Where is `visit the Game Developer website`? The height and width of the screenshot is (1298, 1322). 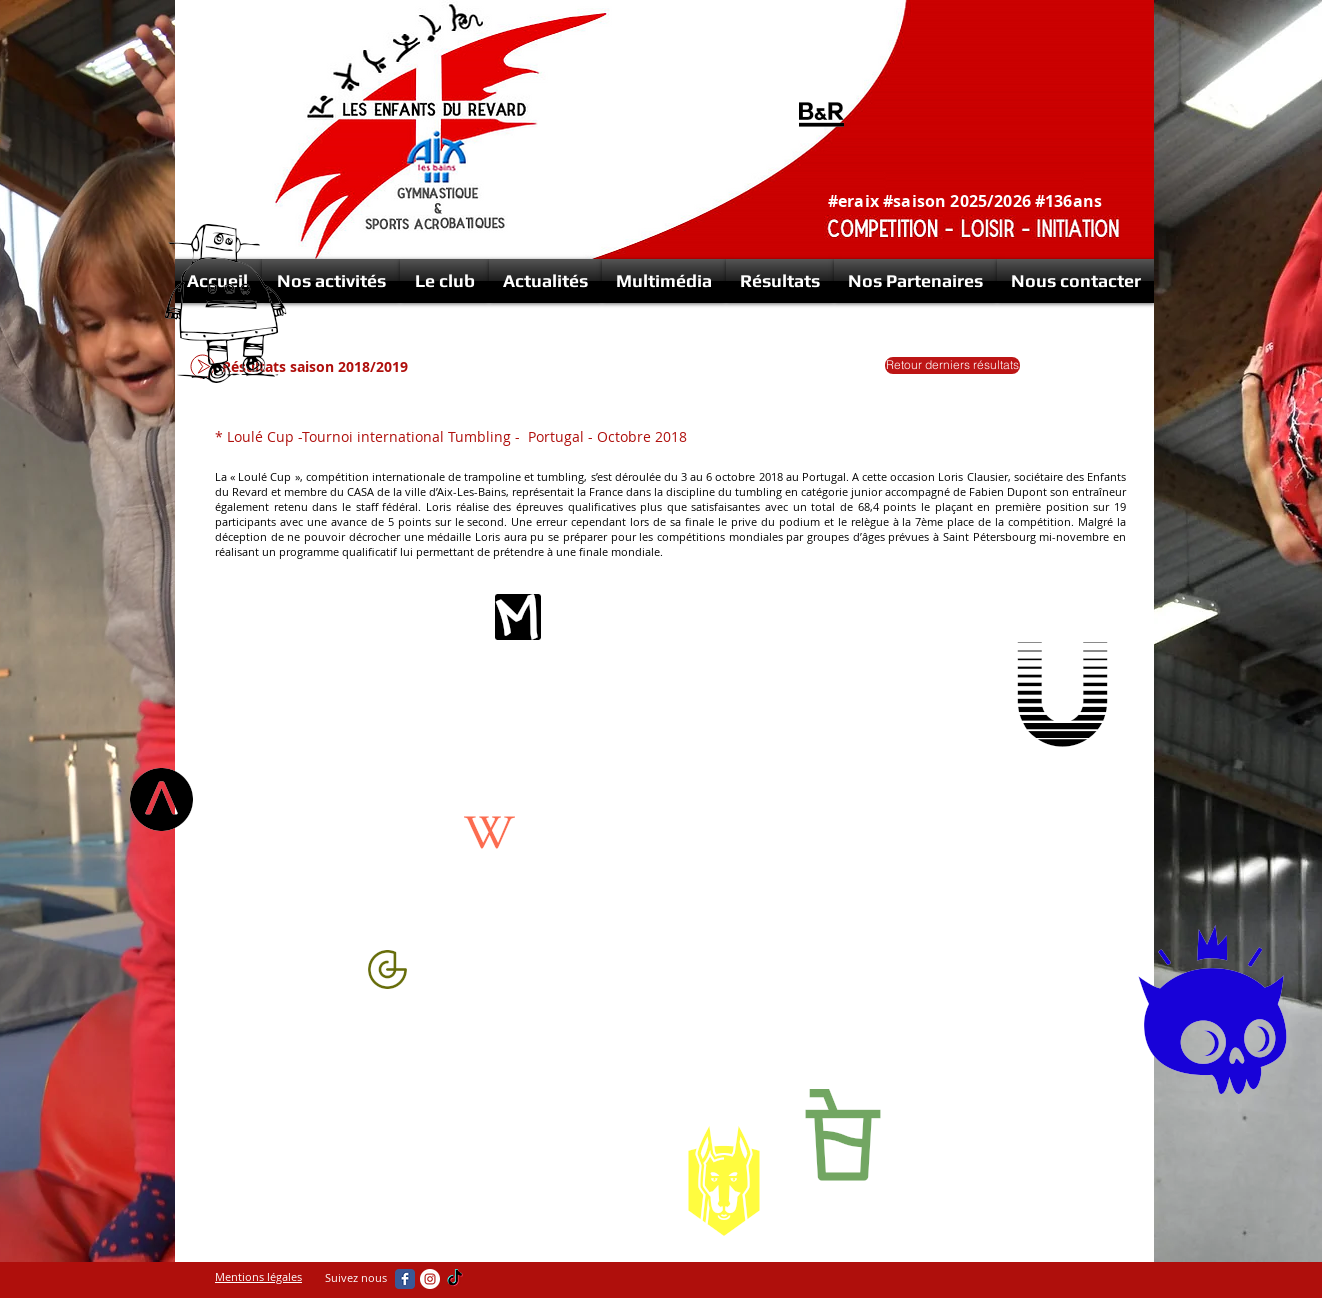 visit the Game Developer website is located at coordinates (387, 969).